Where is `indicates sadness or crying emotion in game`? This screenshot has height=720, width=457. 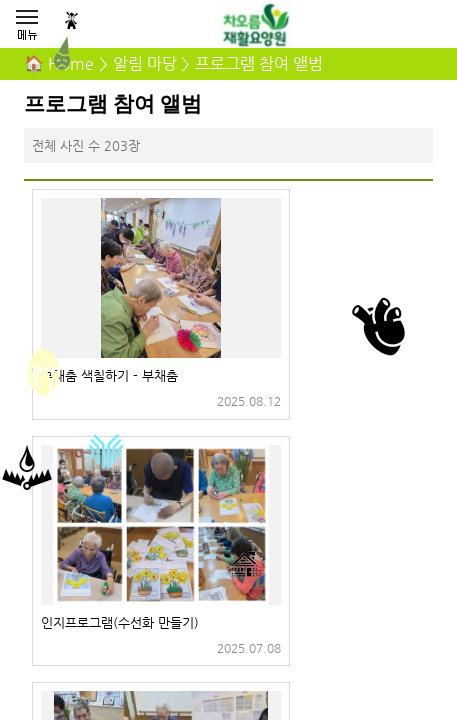
indicates sadness or crying emotion in game is located at coordinates (43, 372).